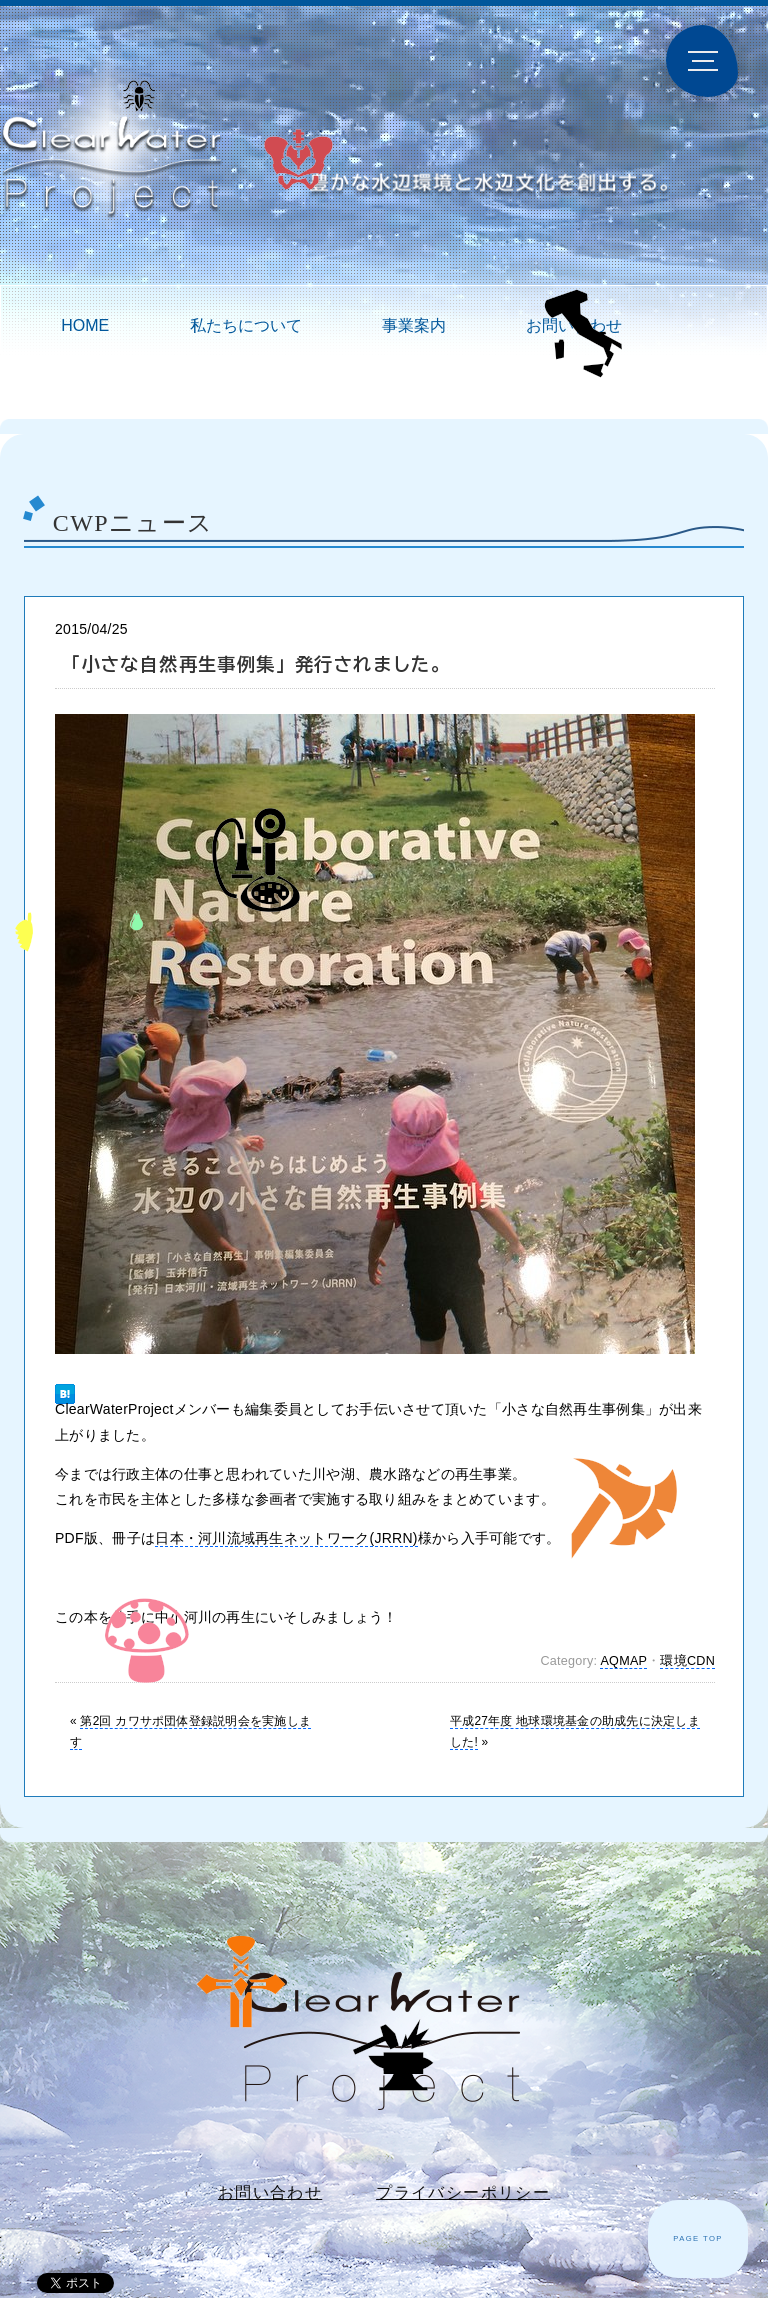 The width and height of the screenshot is (768, 2298). What do you see at coordinates (139, 96) in the screenshot?
I see `indicates a bug or issue in the system` at bounding box center [139, 96].